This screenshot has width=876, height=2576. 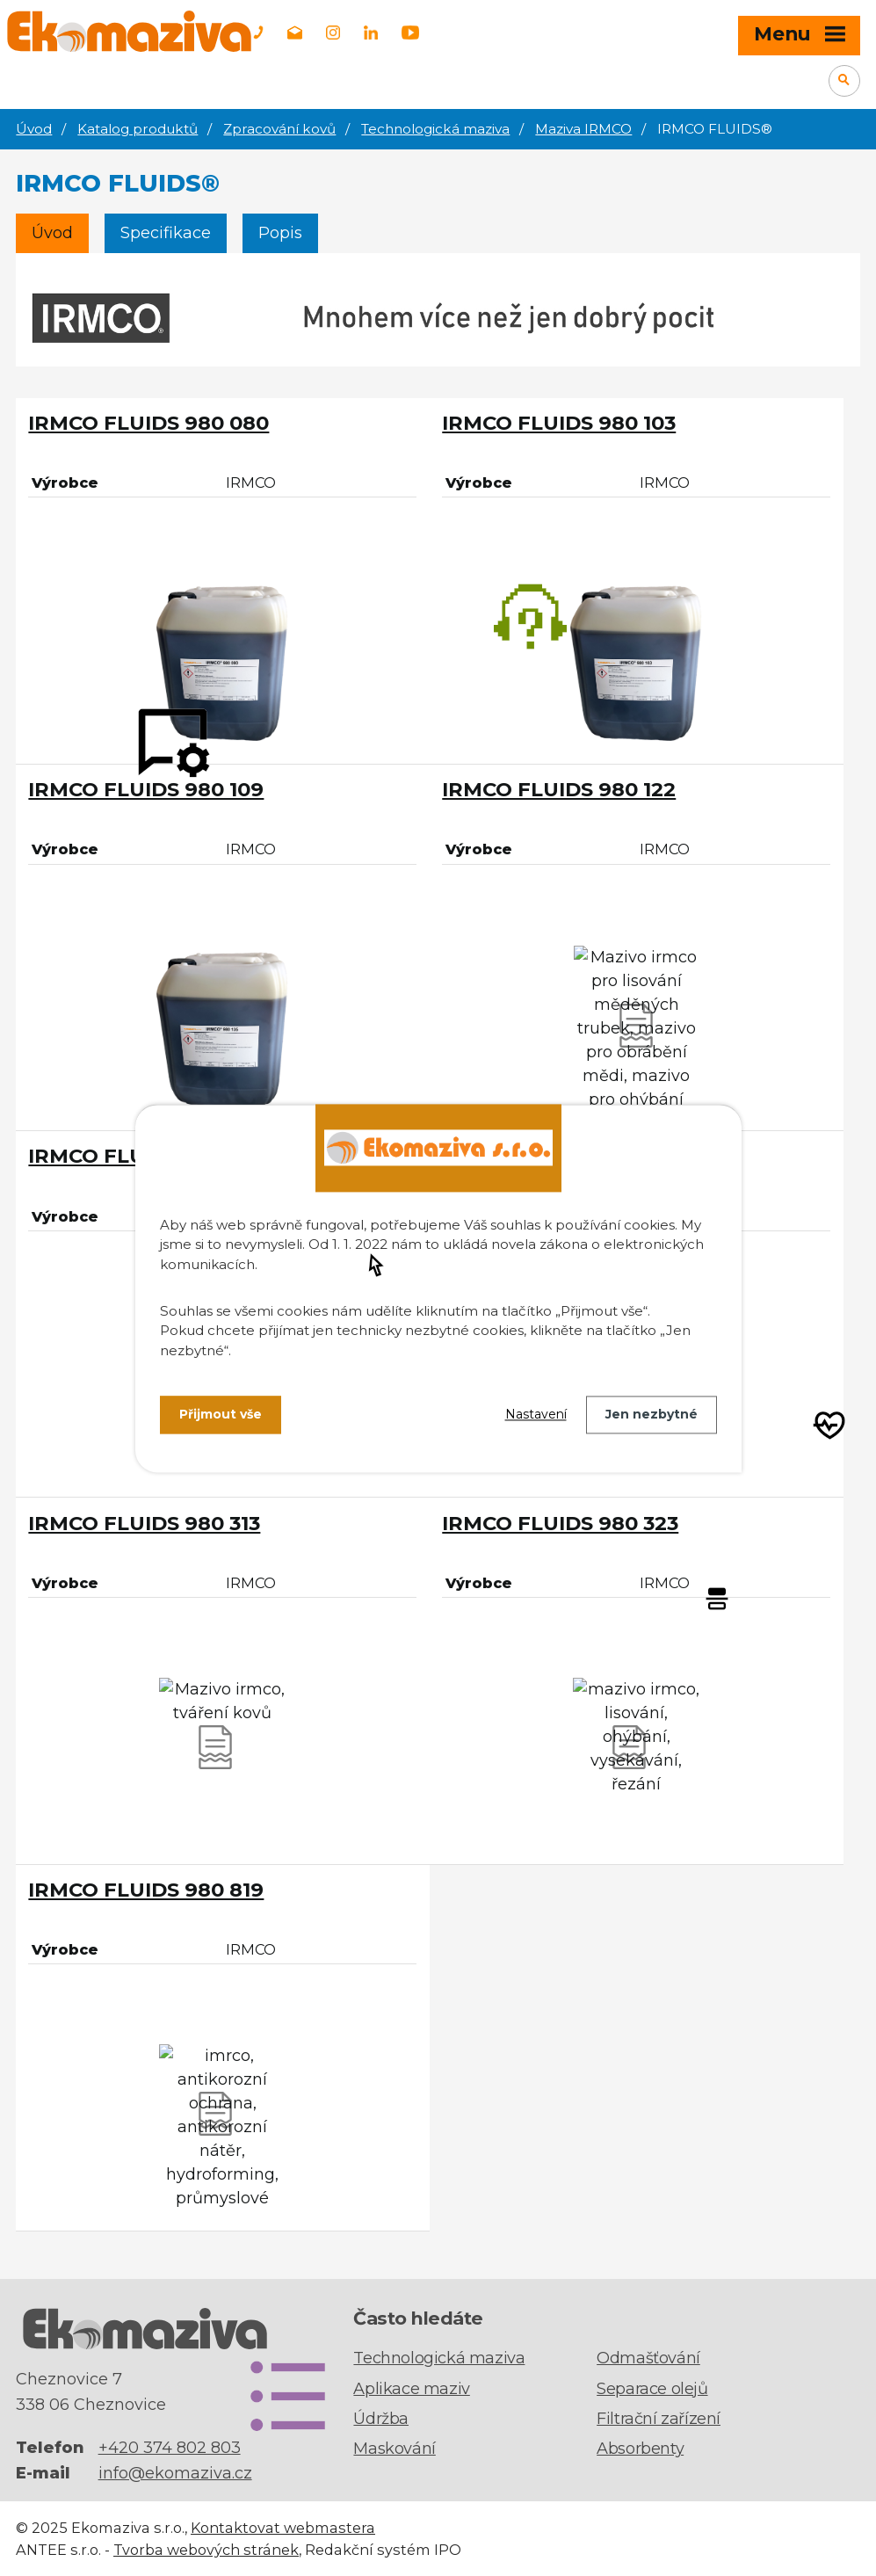 What do you see at coordinates (530, 616) in the screenshot?
I see `open the 1001tracklists app or website` at bounding box center [530, 616].